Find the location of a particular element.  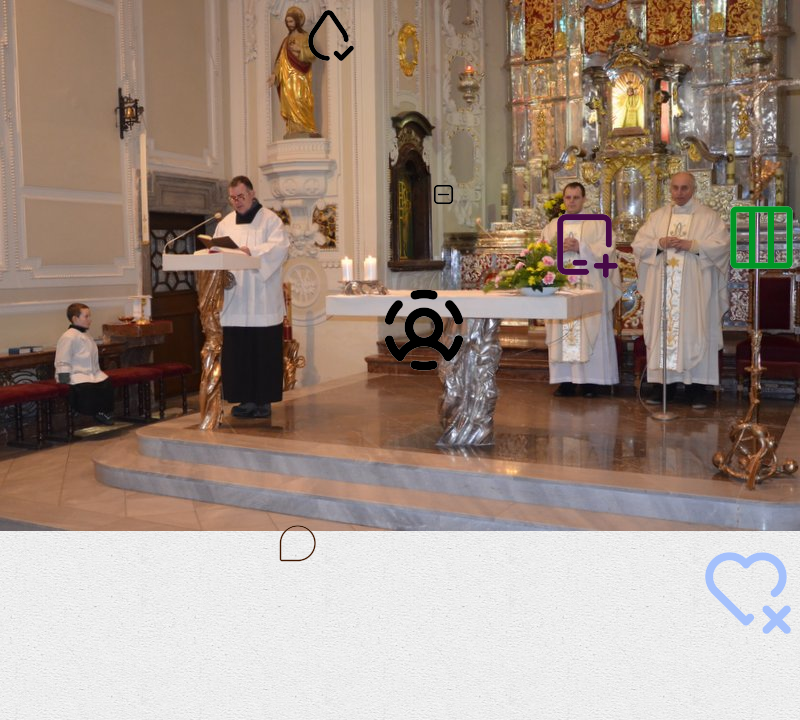

remove from favorites is located at coordinates (746, 589).